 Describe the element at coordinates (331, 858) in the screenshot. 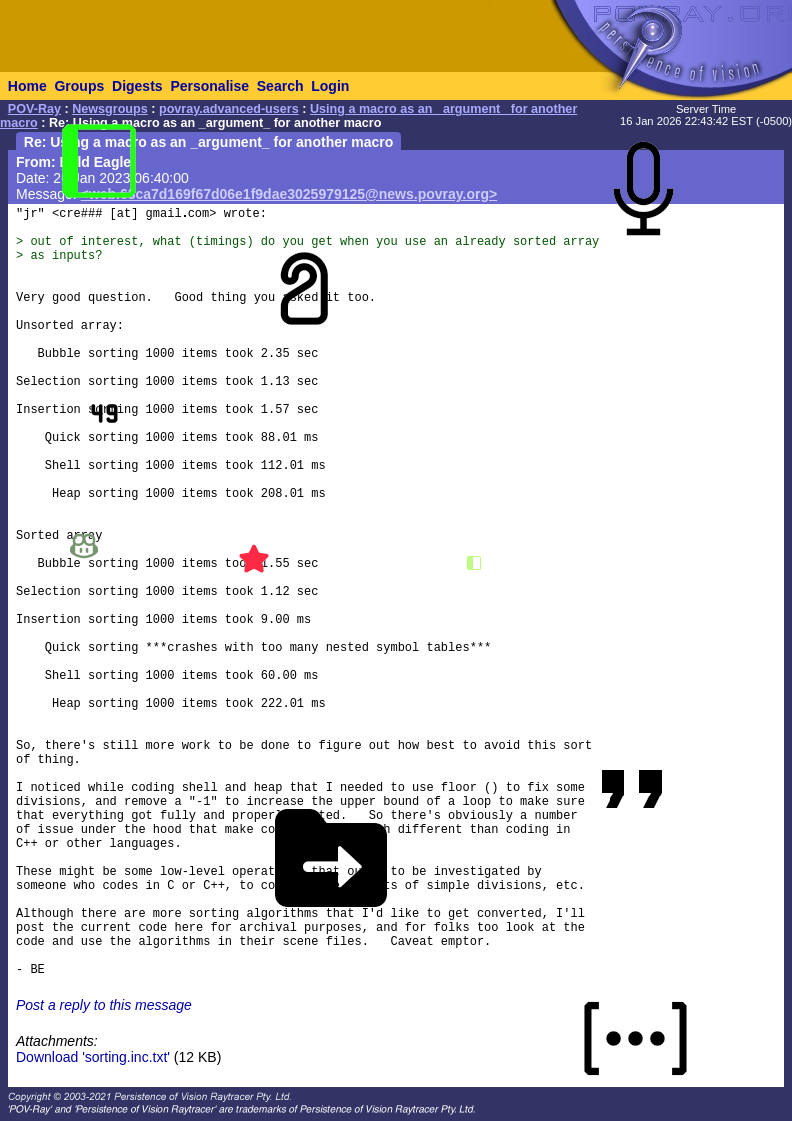

I see `access a linked submodule or external repository` at that location.